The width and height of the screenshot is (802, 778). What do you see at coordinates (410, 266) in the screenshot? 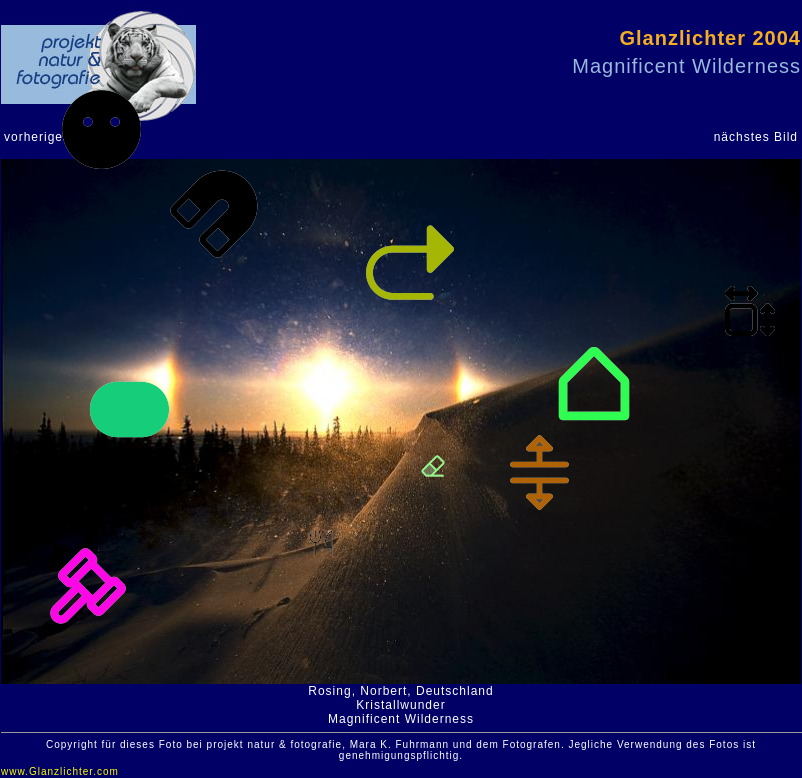
I see `redo last action` at bounding box center [410, 266].